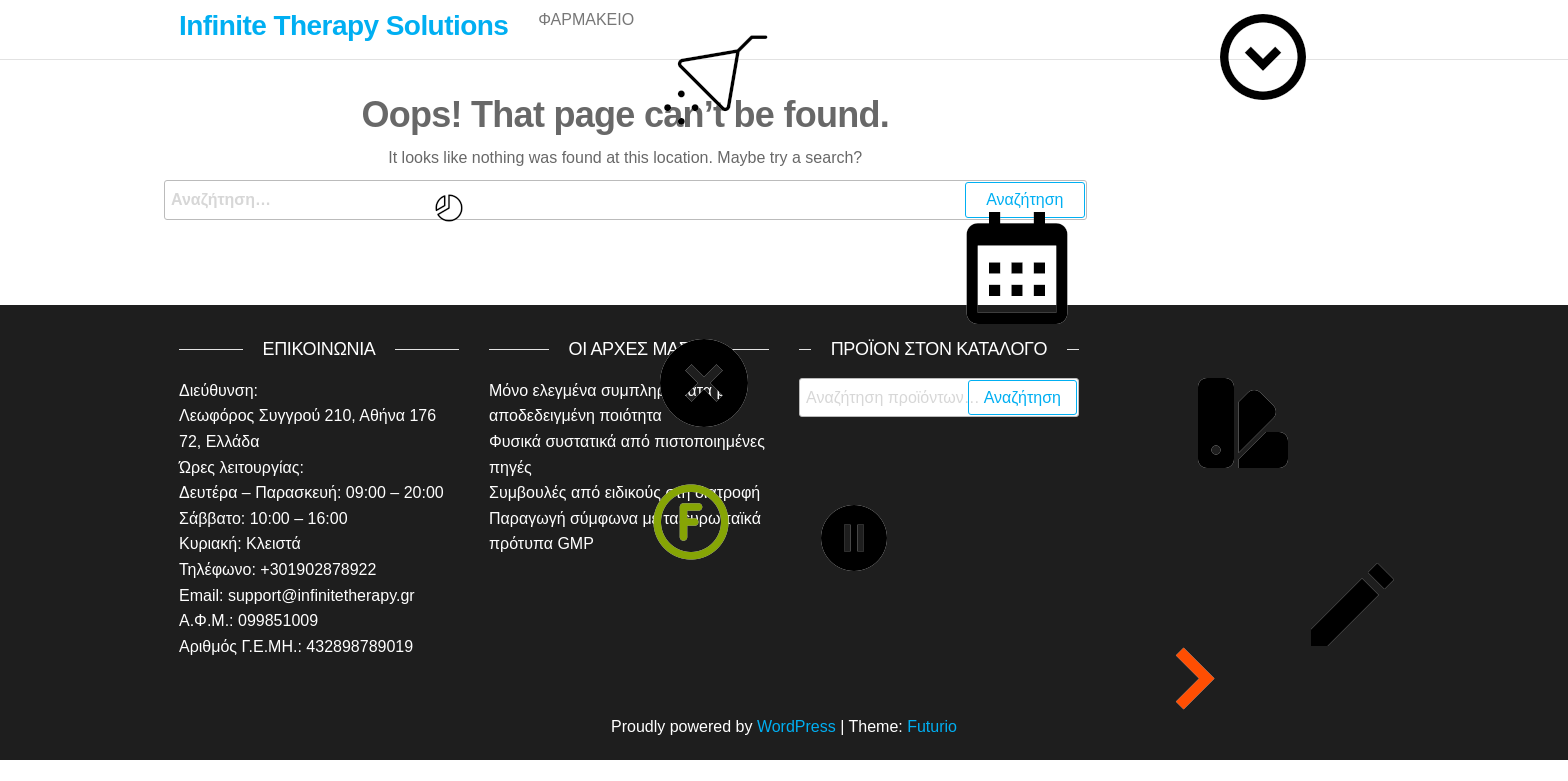 Image resolution: width=1568 pixels, height=781 pixels. What do you see at coordinates (704, 383) in the screenshot?
I see `close or dismiss a dialog` at bounding box center [704, 383].